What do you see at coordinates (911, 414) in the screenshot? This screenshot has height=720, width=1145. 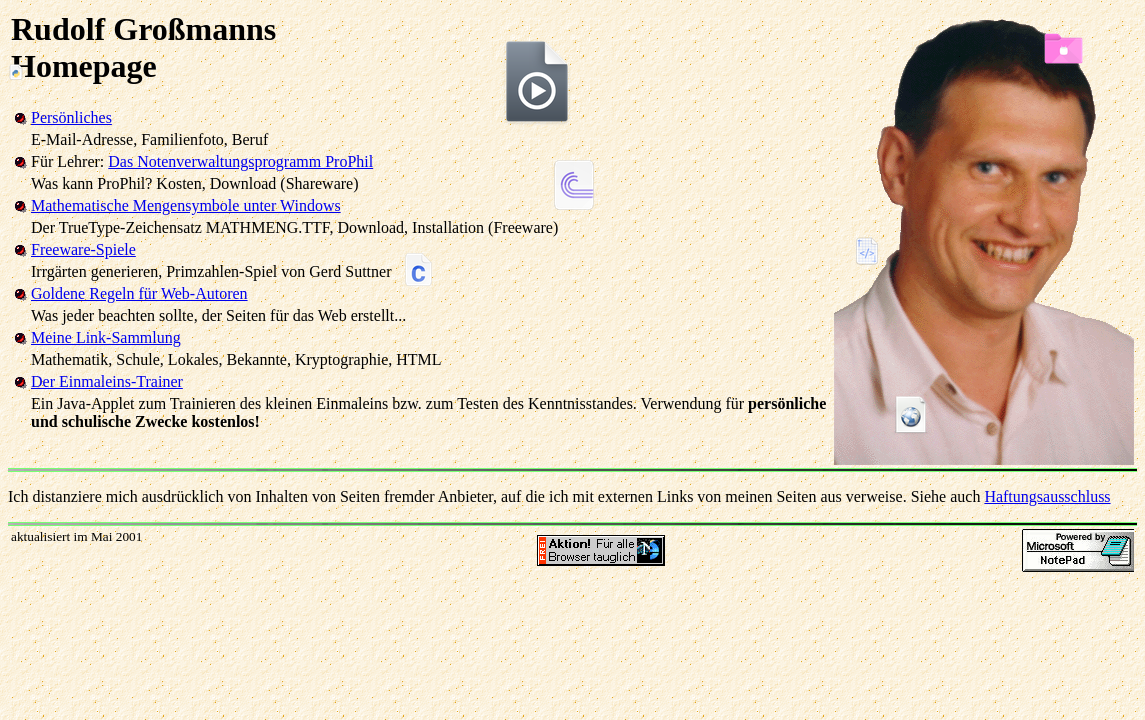 I see `an HTML or web page file` at bounding box center [911, 414].